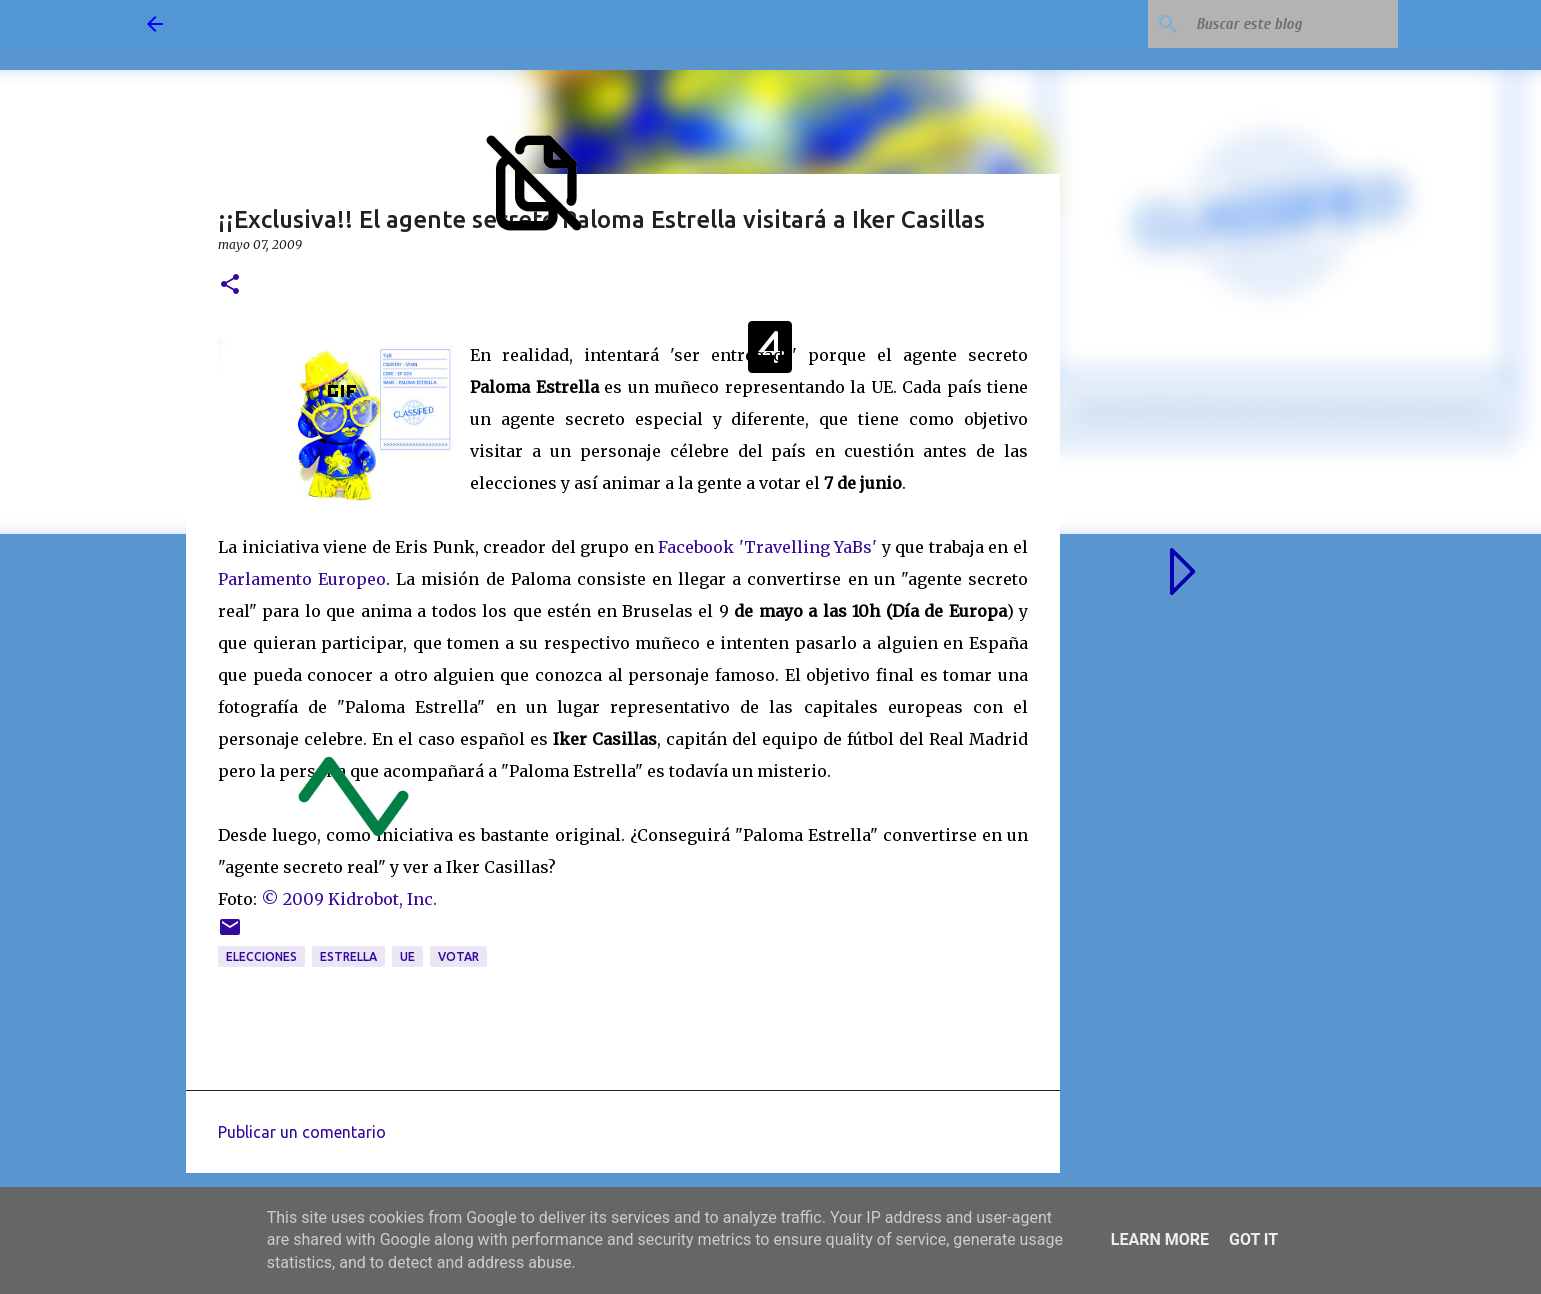 The image size is (1541, 1294). I want to click on insert a GIF into your message, so click(342, 391).